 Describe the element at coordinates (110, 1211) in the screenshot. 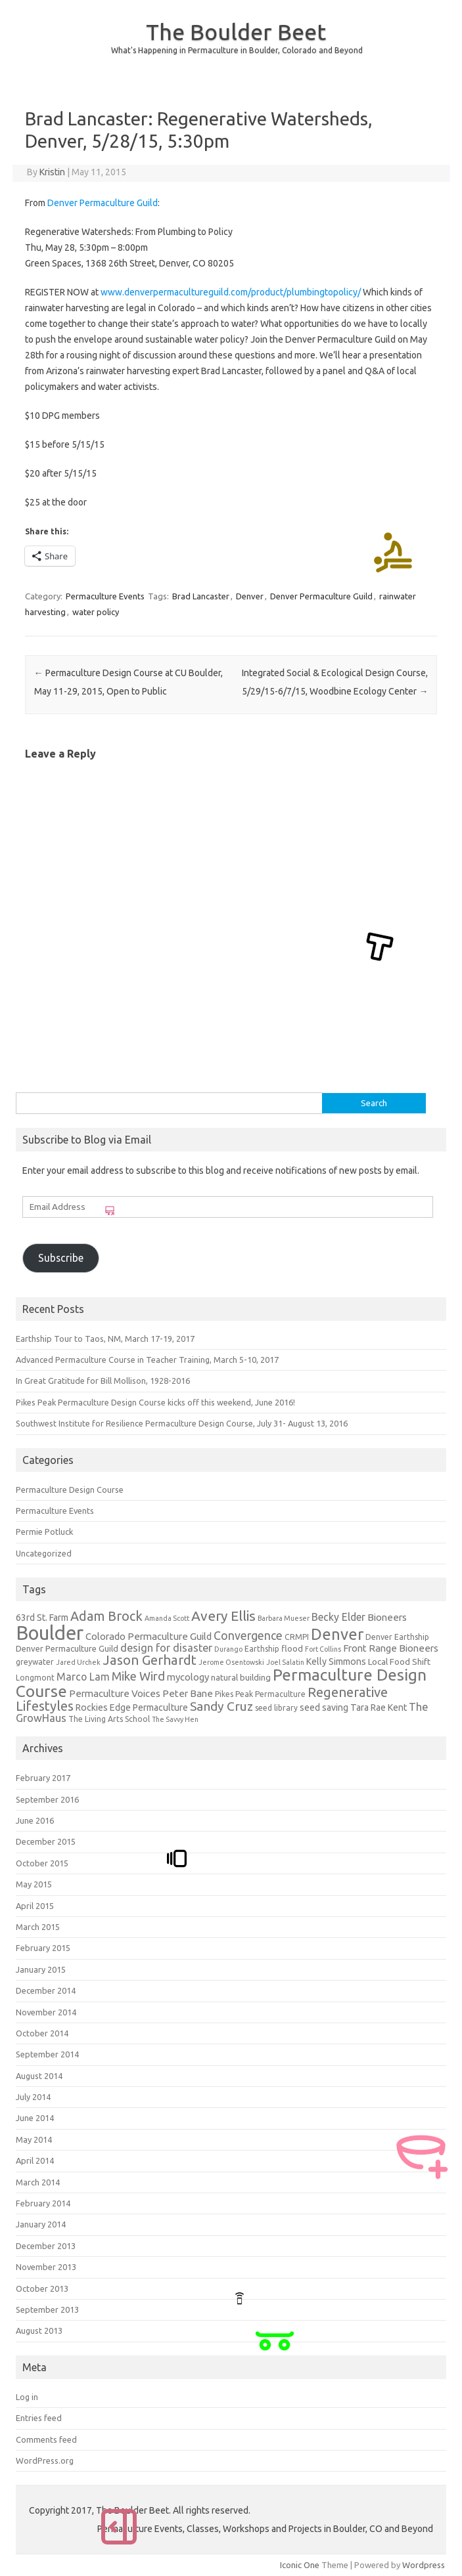

I see `share content from your desktop computer` at that location.